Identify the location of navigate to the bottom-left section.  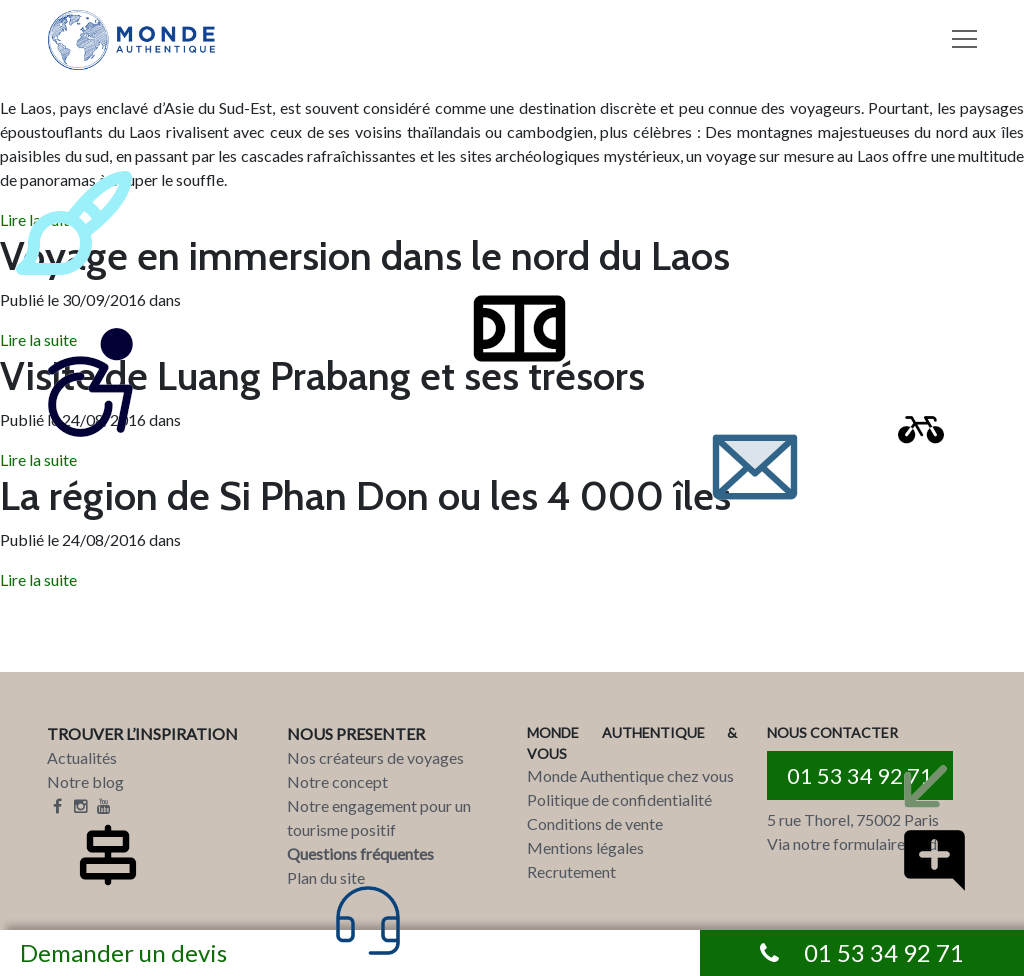
(925, 786).